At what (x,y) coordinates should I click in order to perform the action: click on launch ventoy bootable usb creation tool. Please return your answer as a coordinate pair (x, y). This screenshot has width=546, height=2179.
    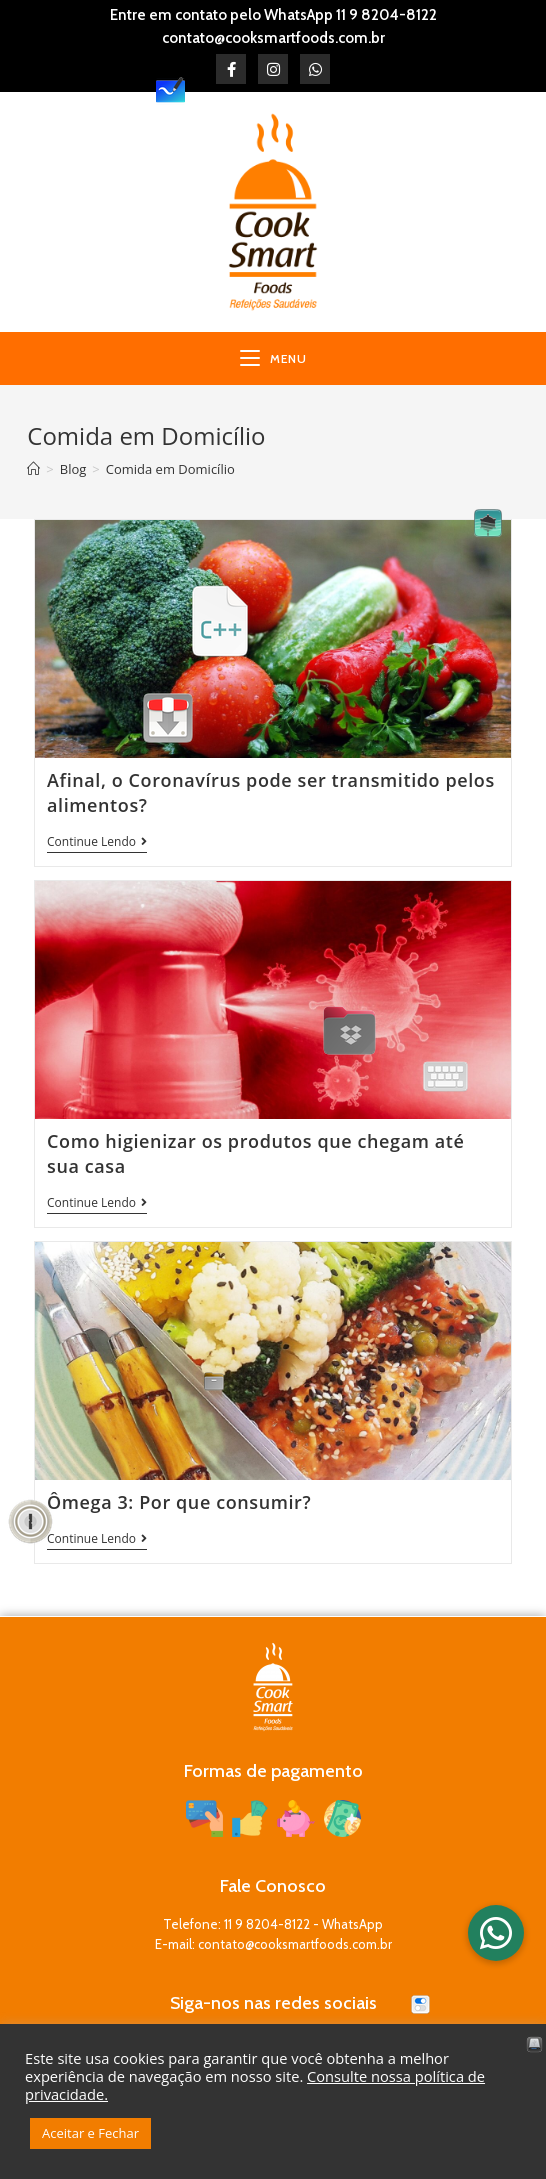
    Looking at the image, I should click on (534, 2044).